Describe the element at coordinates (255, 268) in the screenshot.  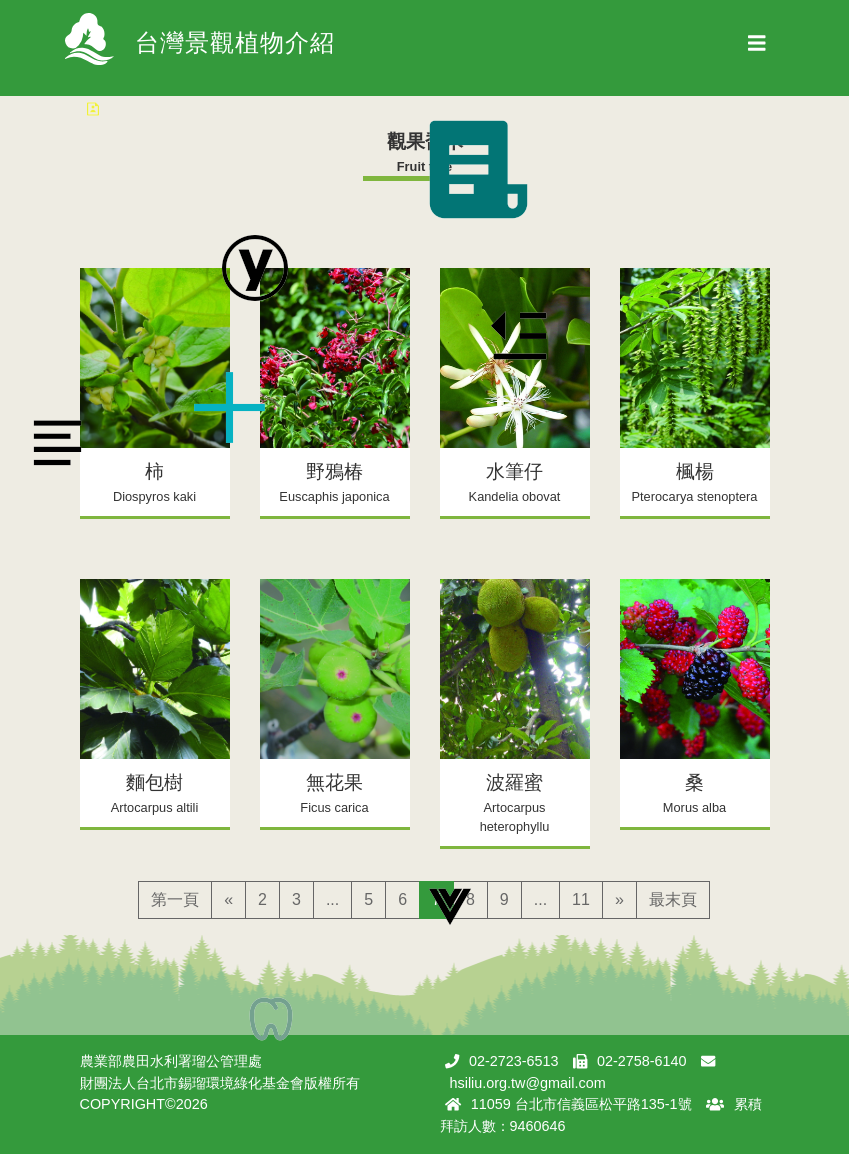
I see `yubico security key branding` at that location.